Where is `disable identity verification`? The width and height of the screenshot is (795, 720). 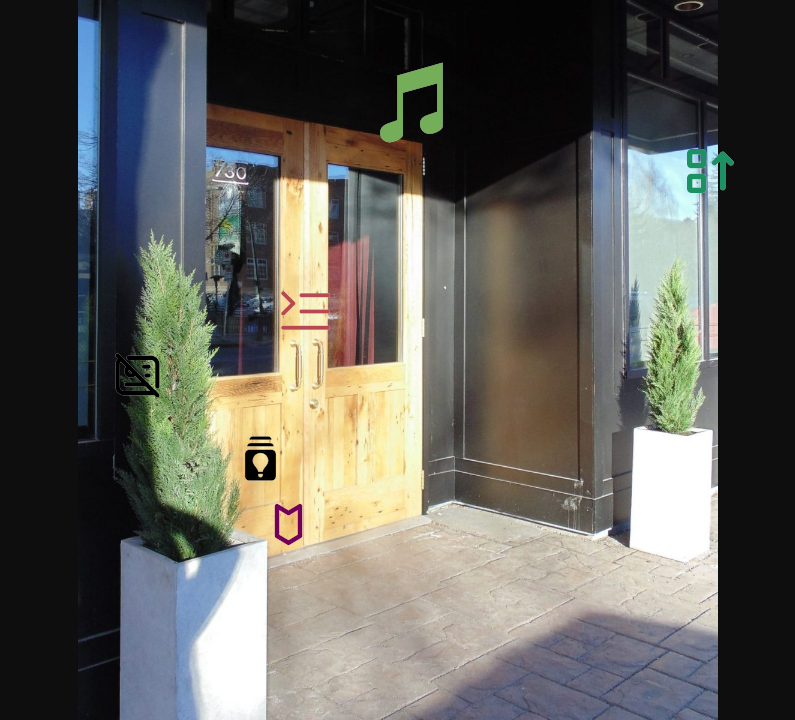 disable identity verification is located at coordinates (137, 375).